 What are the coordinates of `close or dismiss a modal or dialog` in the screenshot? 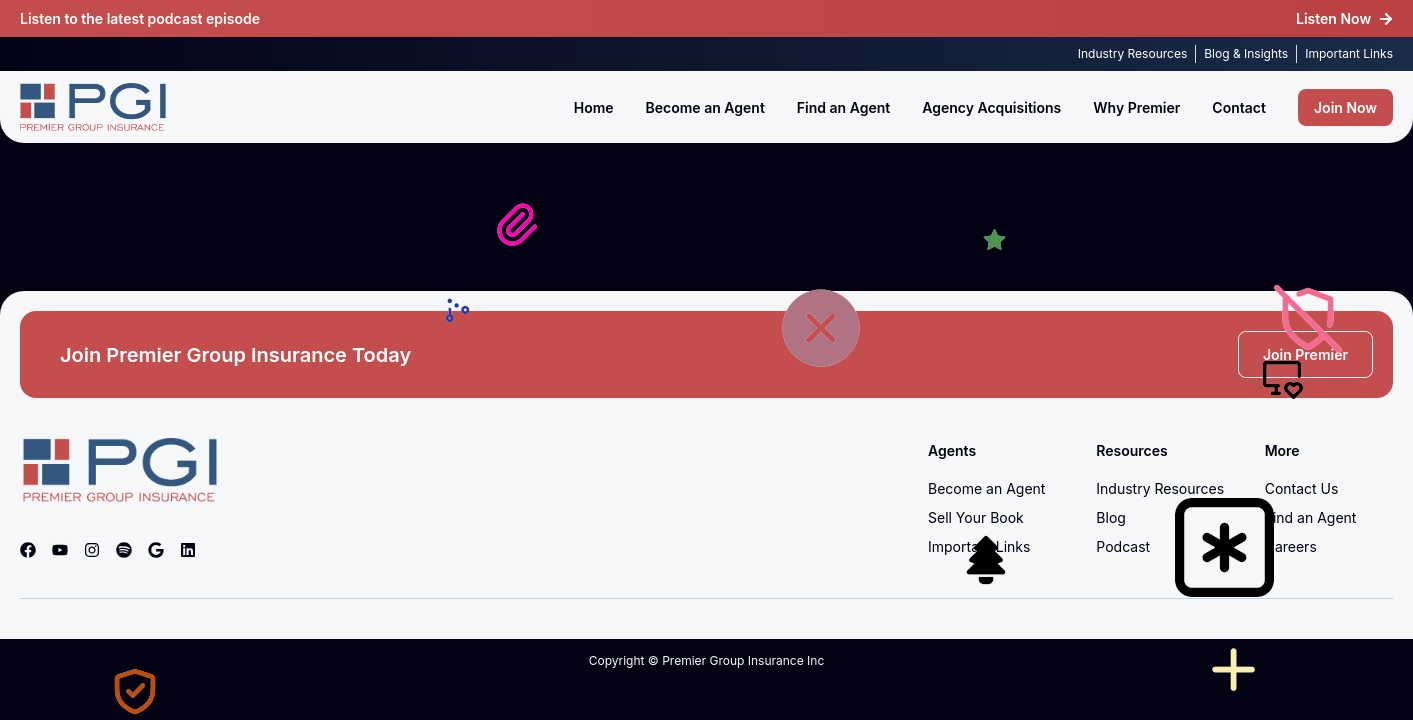 It's located at (821, 328).